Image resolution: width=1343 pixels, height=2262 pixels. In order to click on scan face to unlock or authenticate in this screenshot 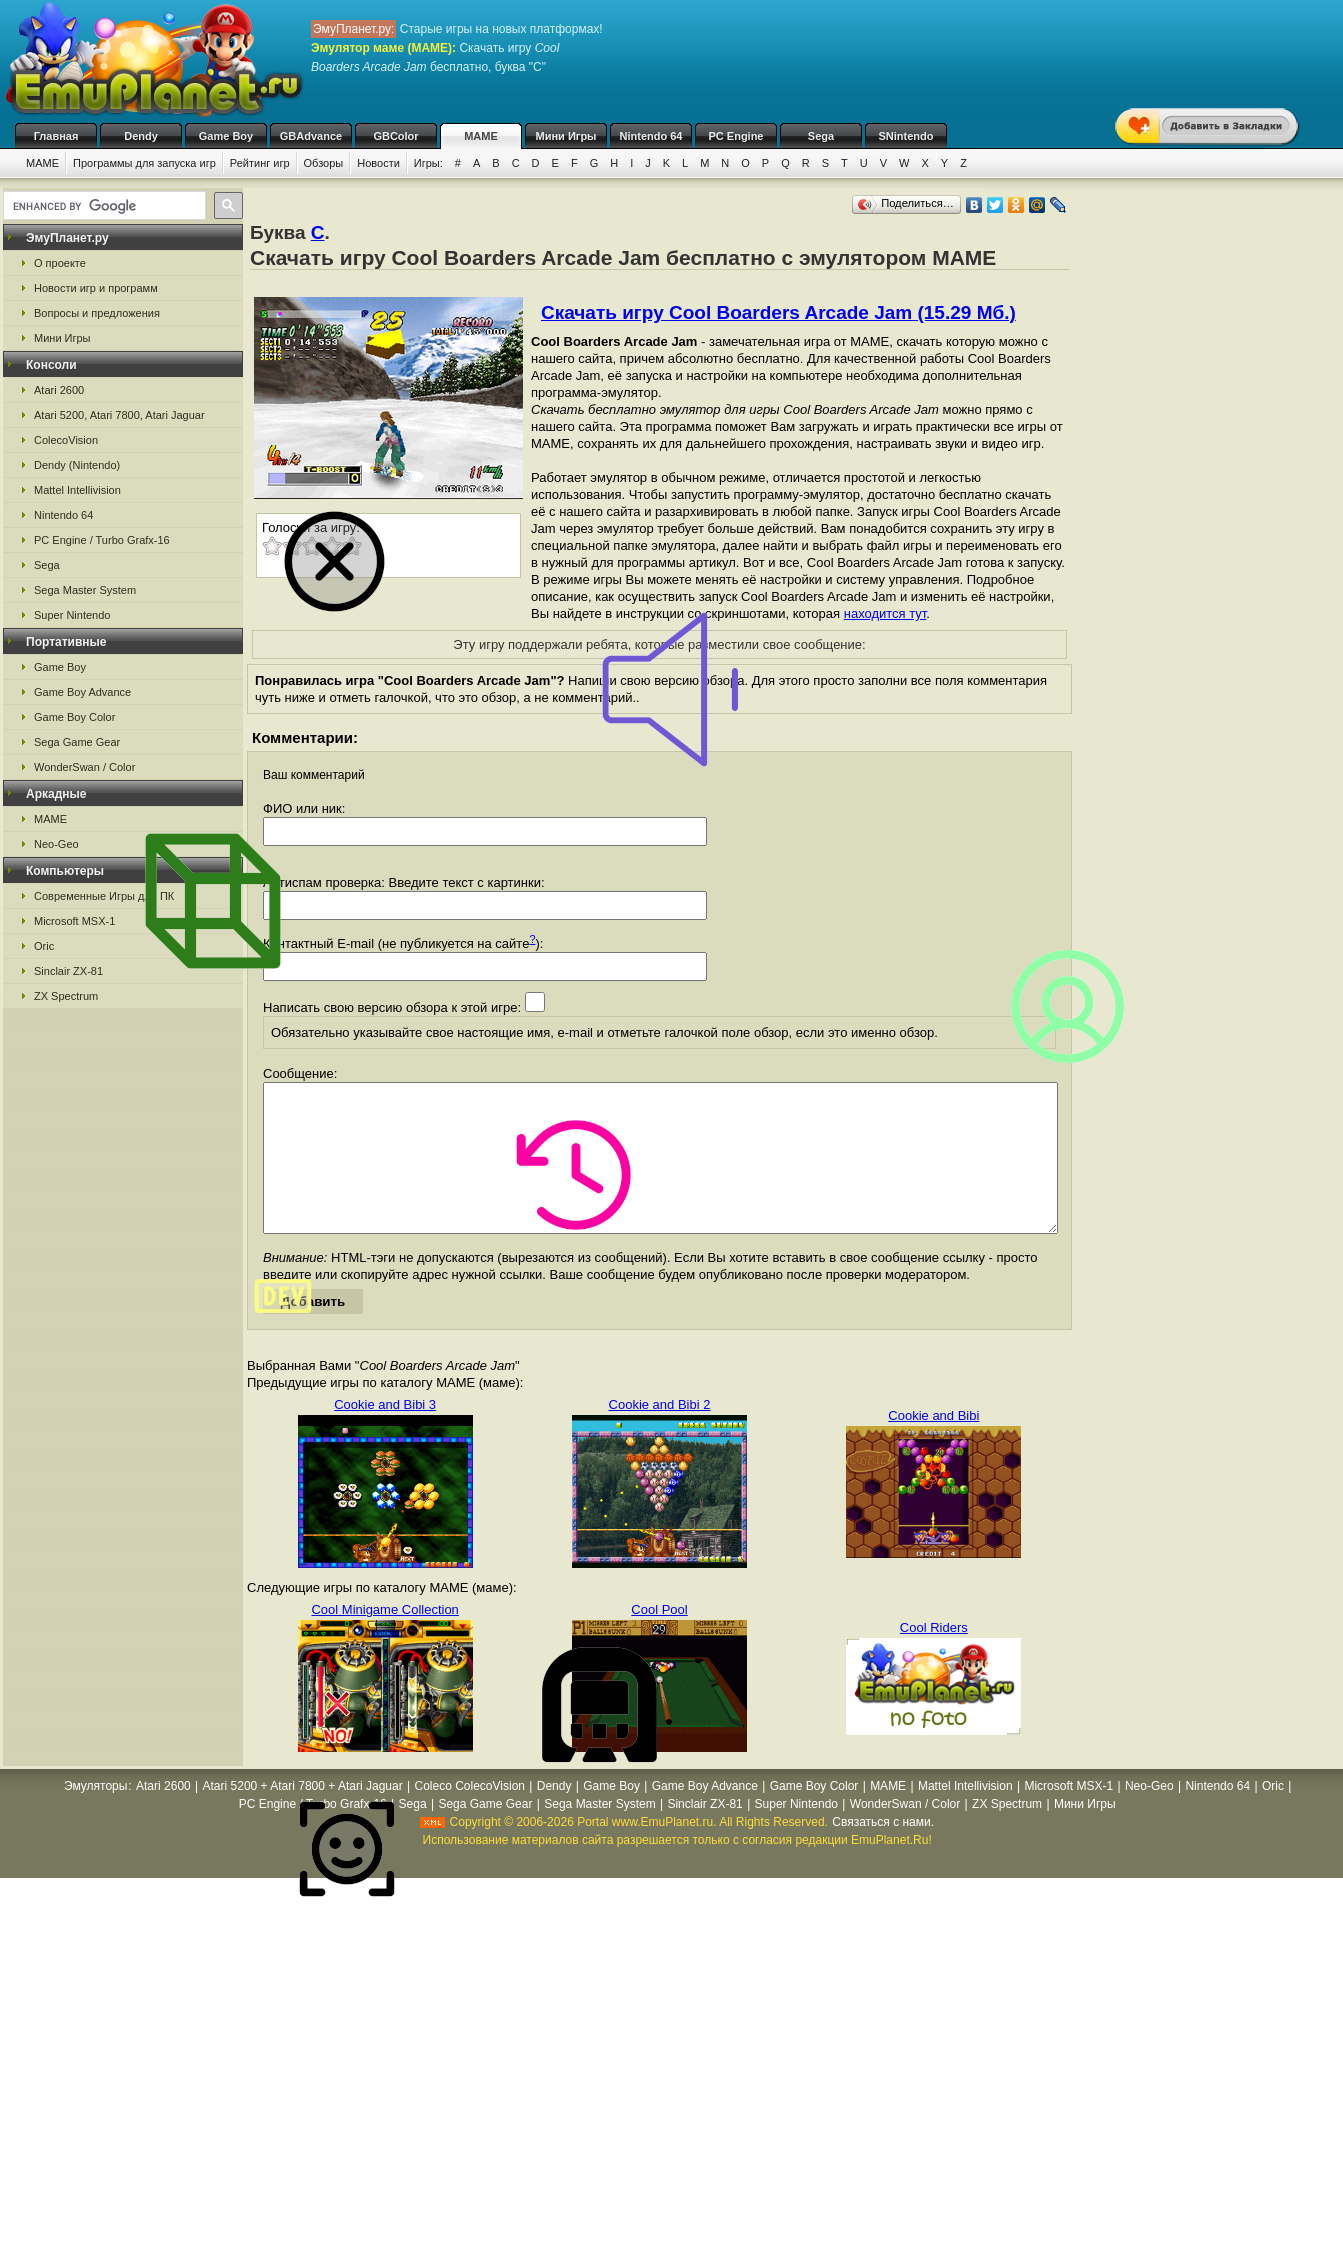, I will do `click(347, 1849)`.